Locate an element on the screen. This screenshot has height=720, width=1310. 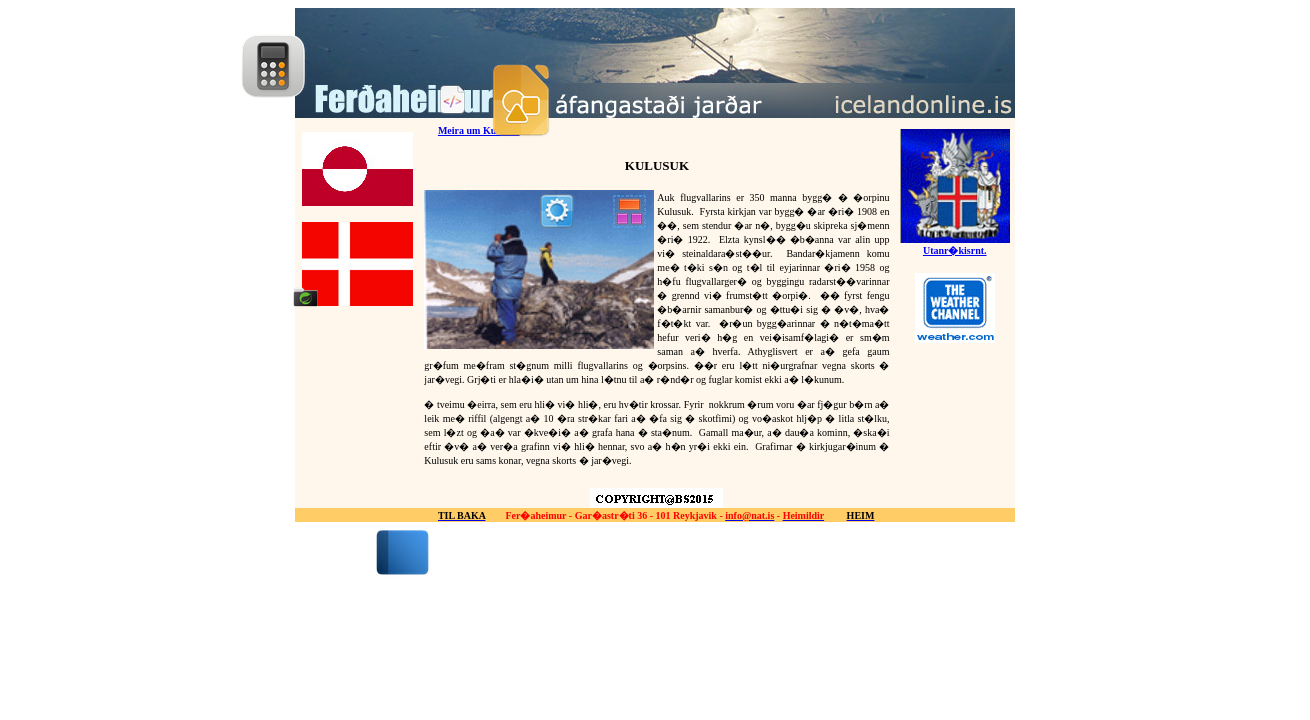
open default applications settings is located at coordinates (557, 211).